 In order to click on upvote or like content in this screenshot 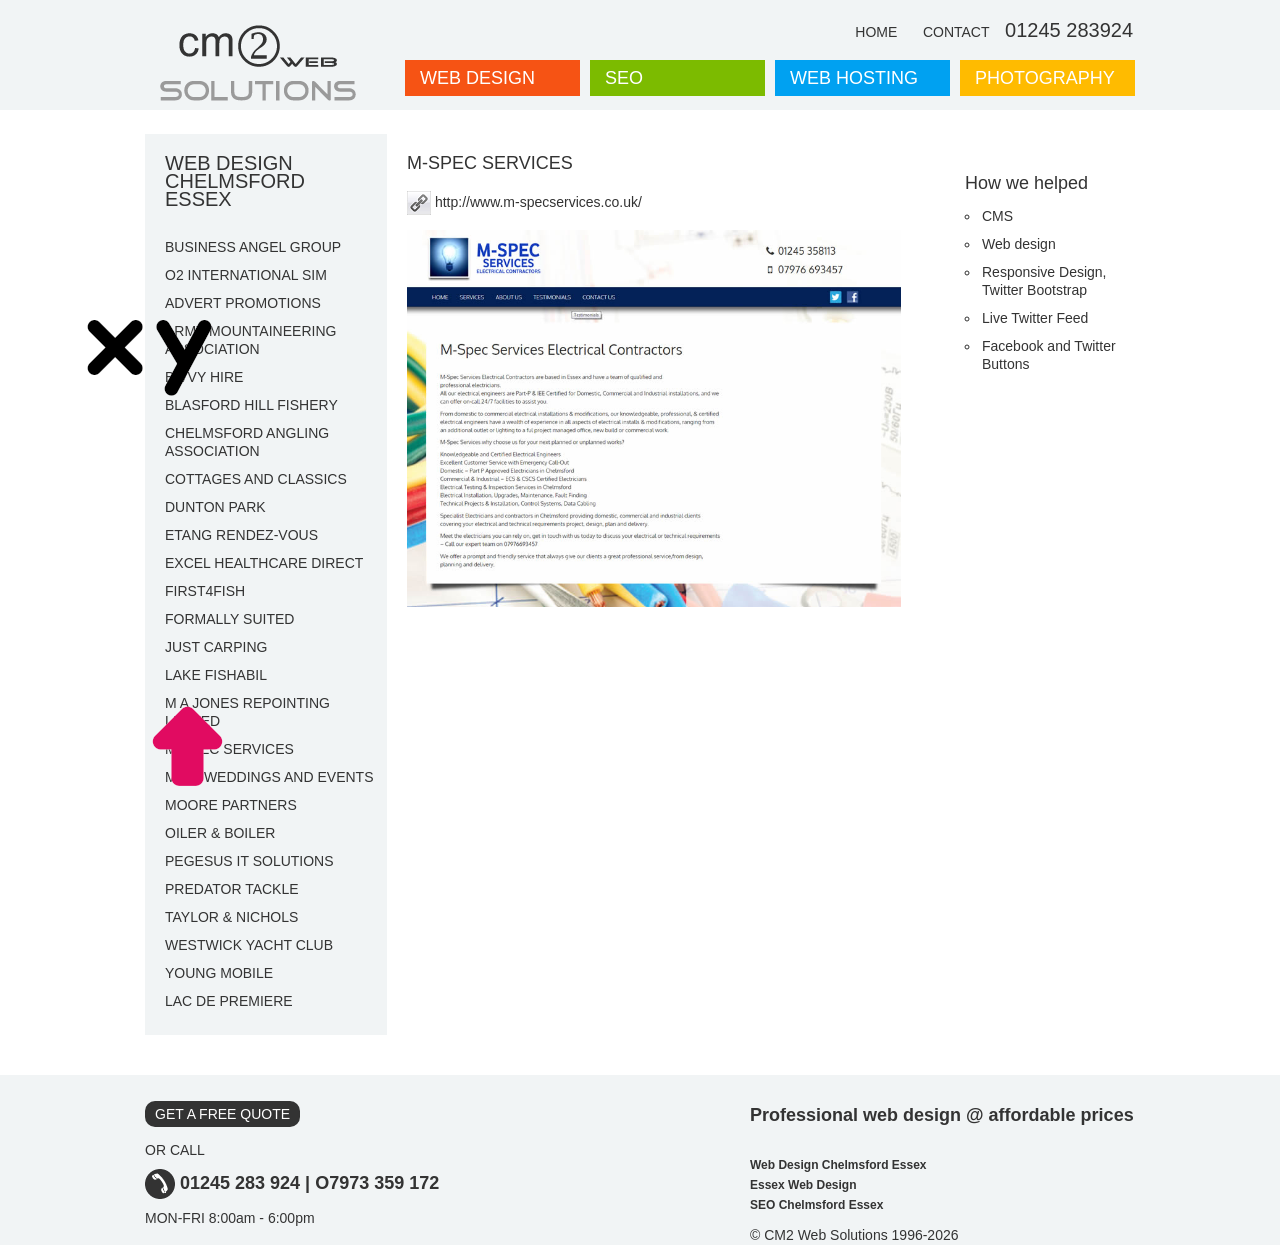, I will do `click(187, 745)`.